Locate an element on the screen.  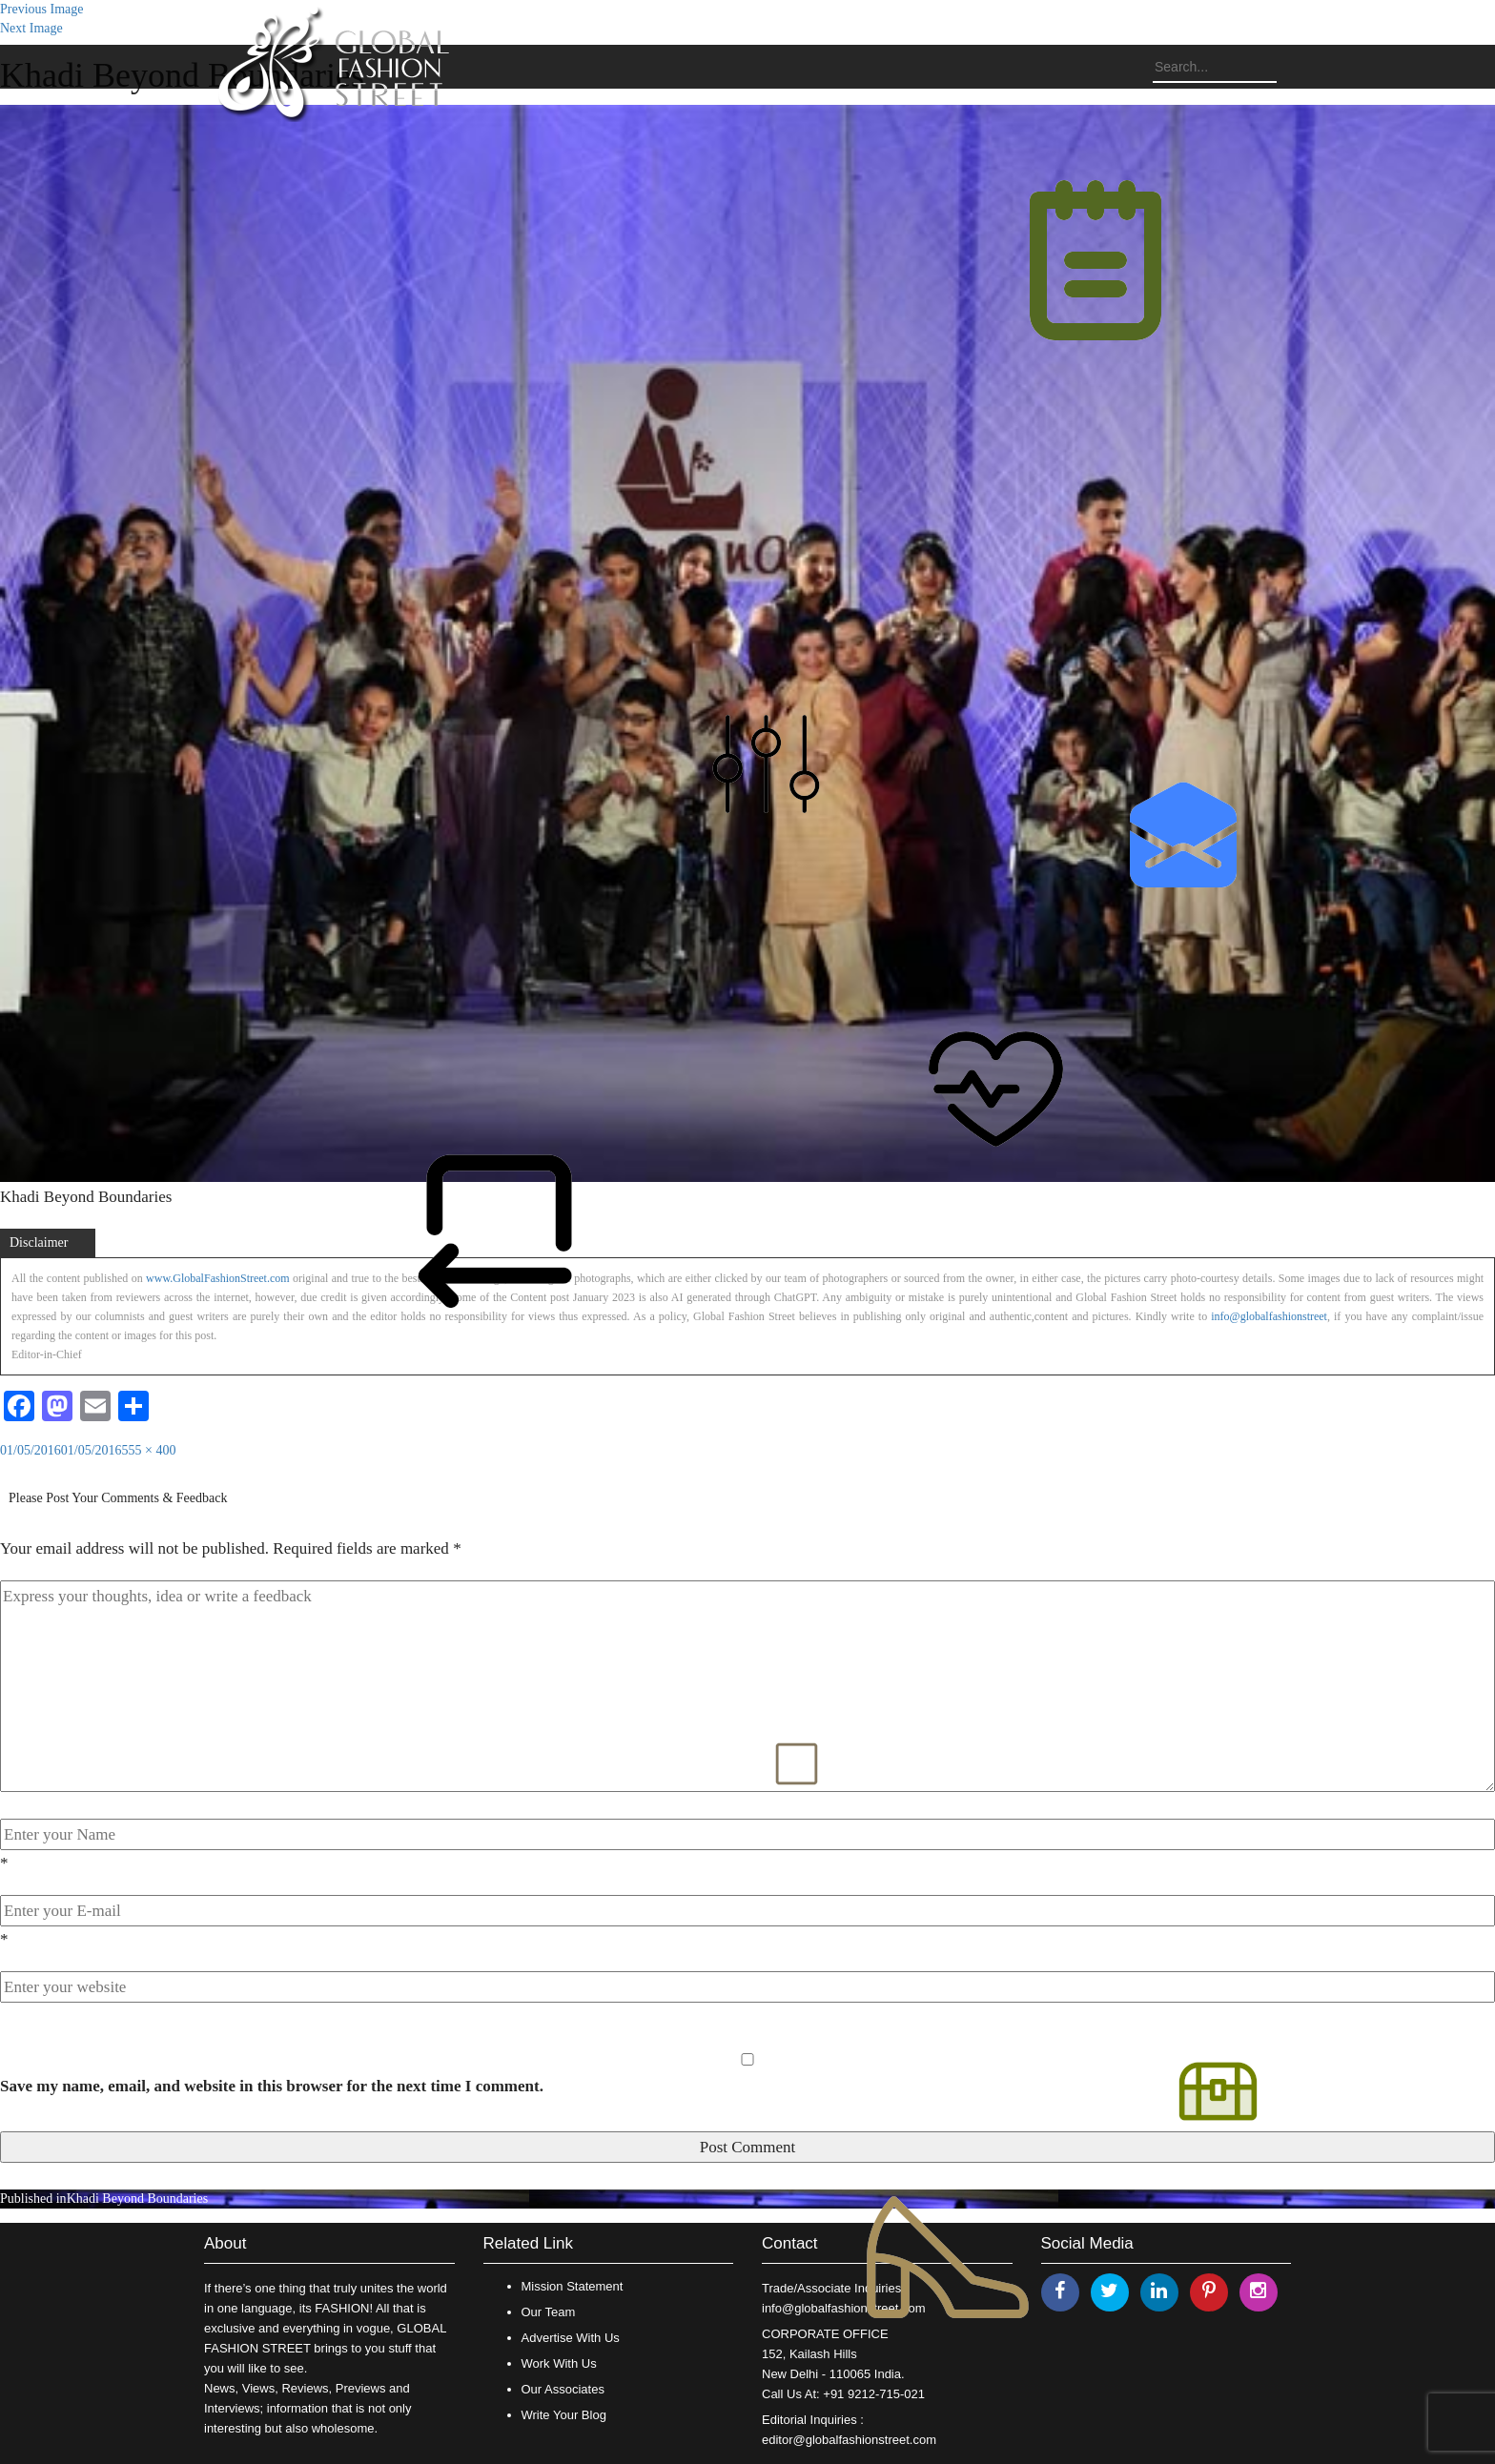
access your rewards or collectibles is located at coordinates (1218, 2092).